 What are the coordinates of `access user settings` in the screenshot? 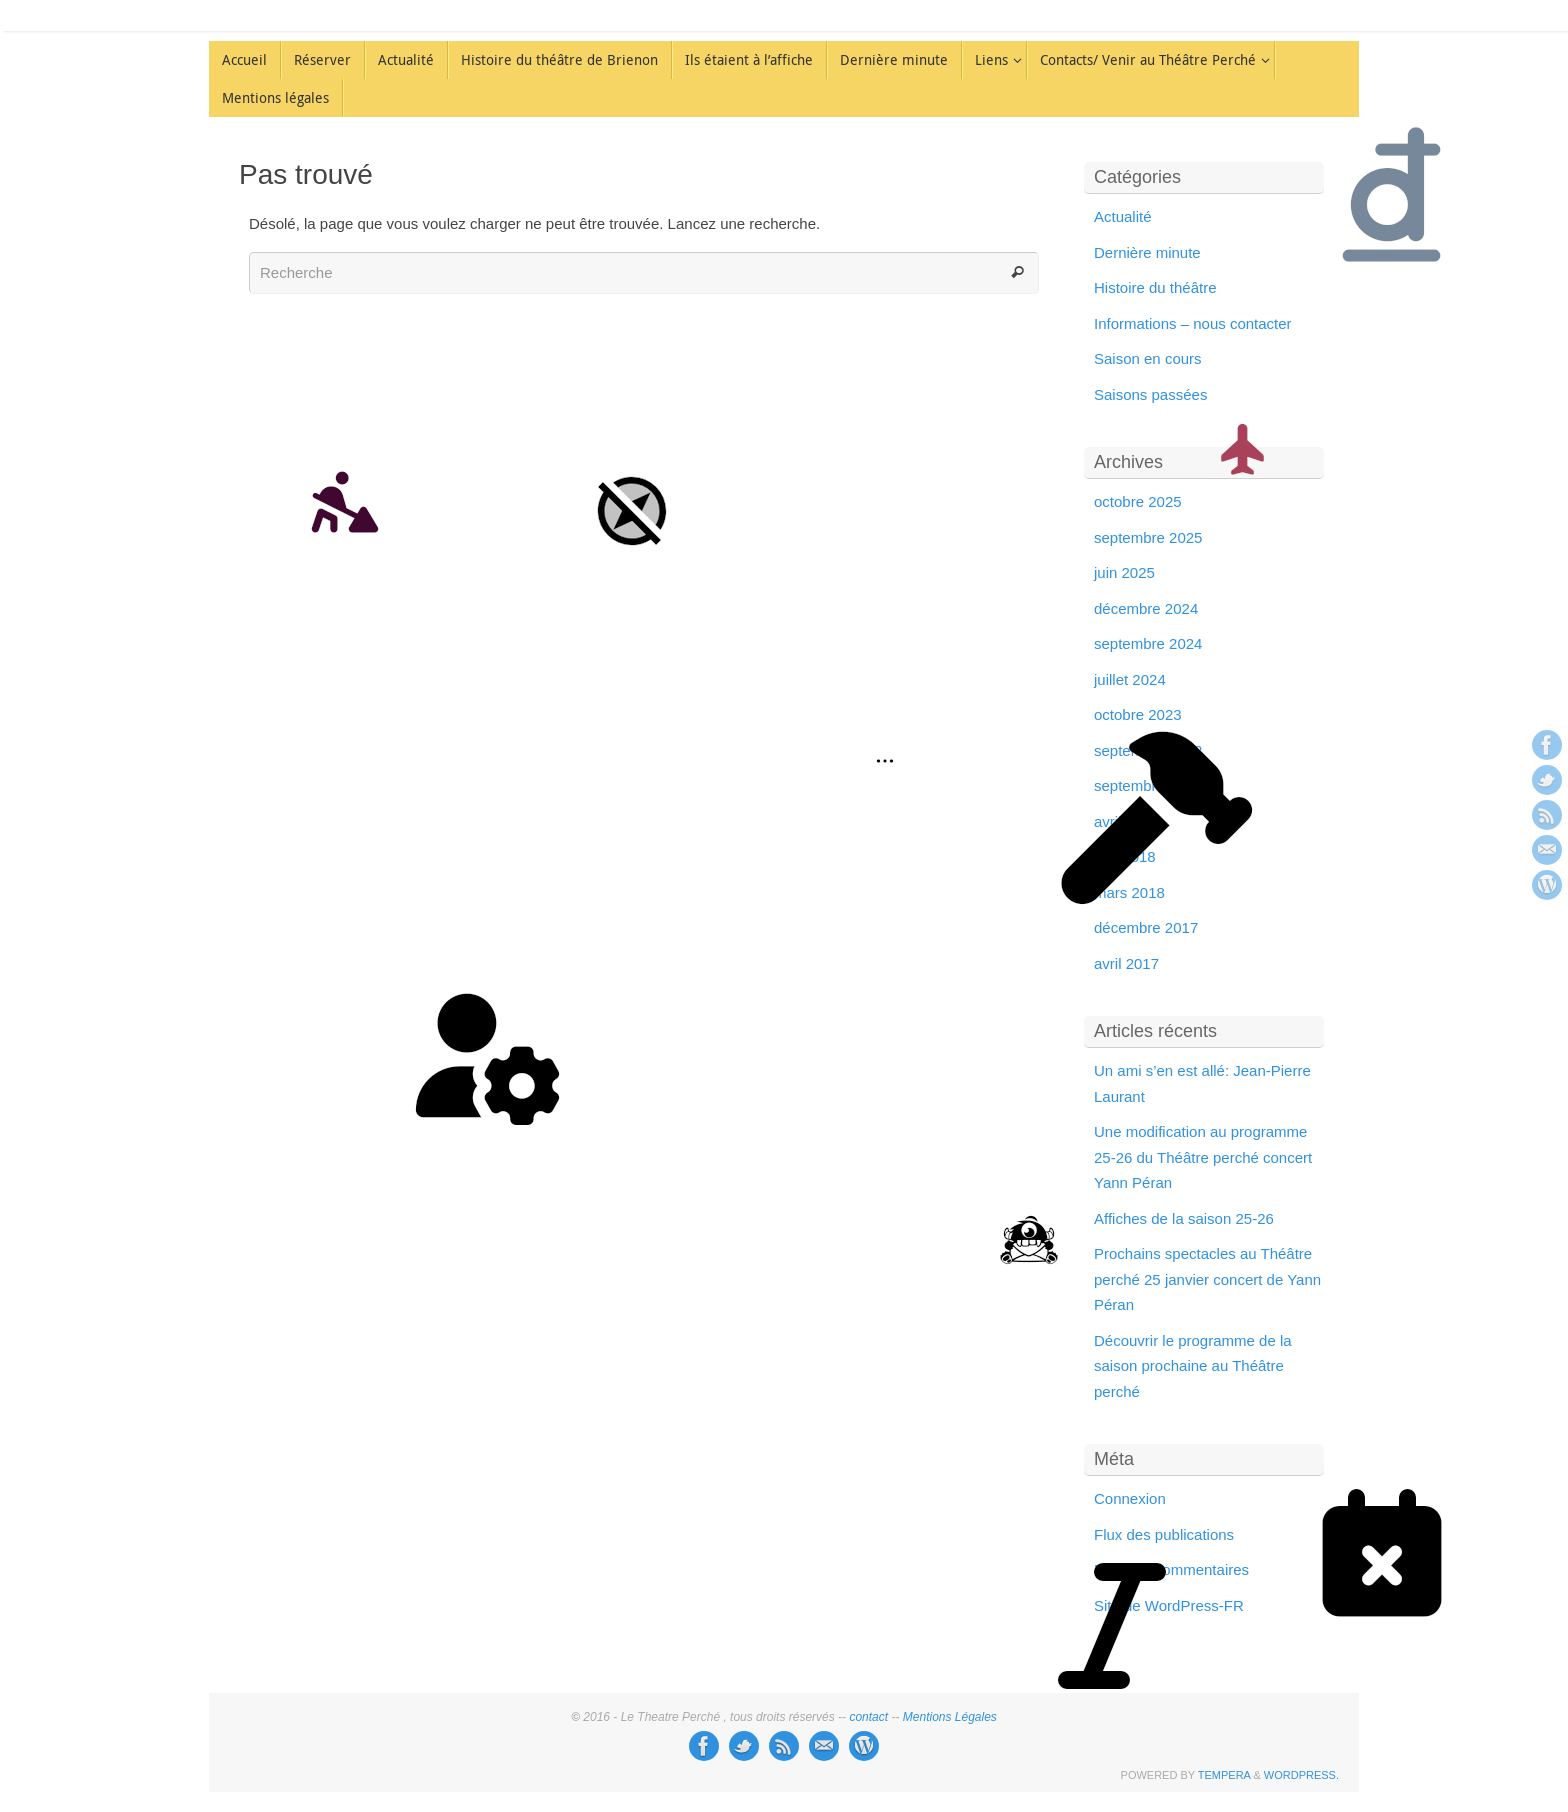 It's located at (482, 1054).